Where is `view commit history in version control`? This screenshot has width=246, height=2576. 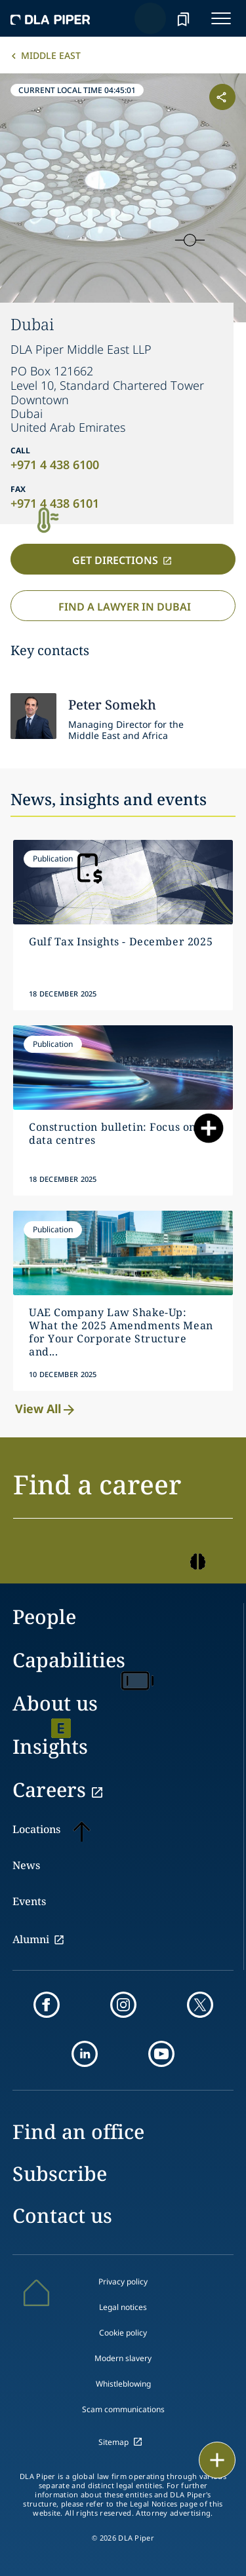 view commit history in version control is located at coordinates (190, 240).